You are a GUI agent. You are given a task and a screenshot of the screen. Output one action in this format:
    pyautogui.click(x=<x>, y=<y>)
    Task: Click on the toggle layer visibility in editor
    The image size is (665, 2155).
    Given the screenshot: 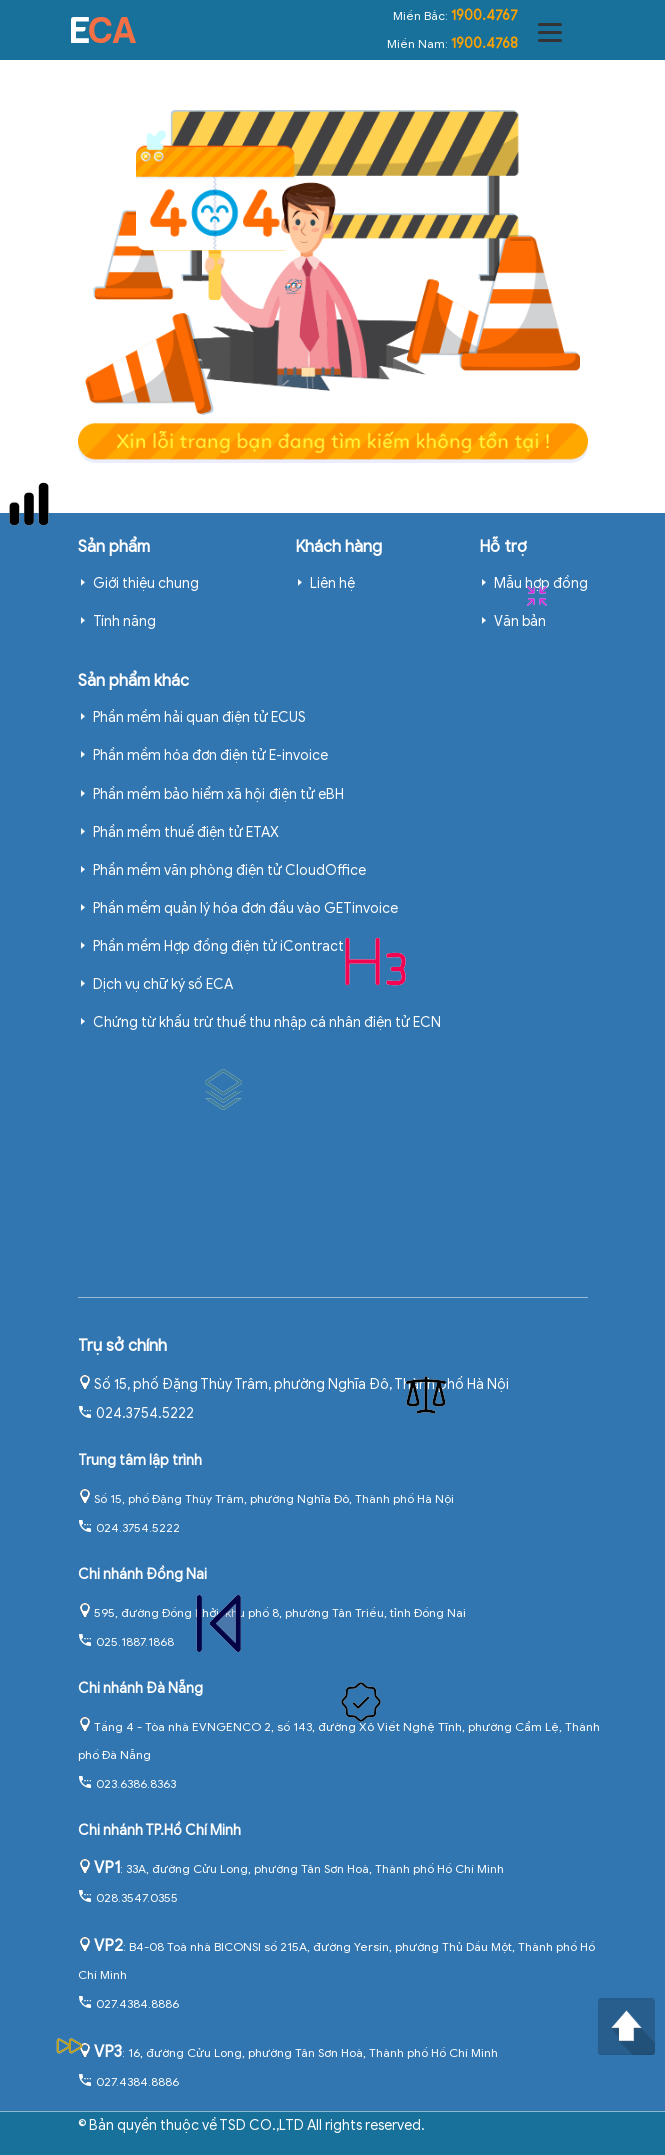 What is the action you would take?
    pyautogui.click(x=223, y=1089)
    